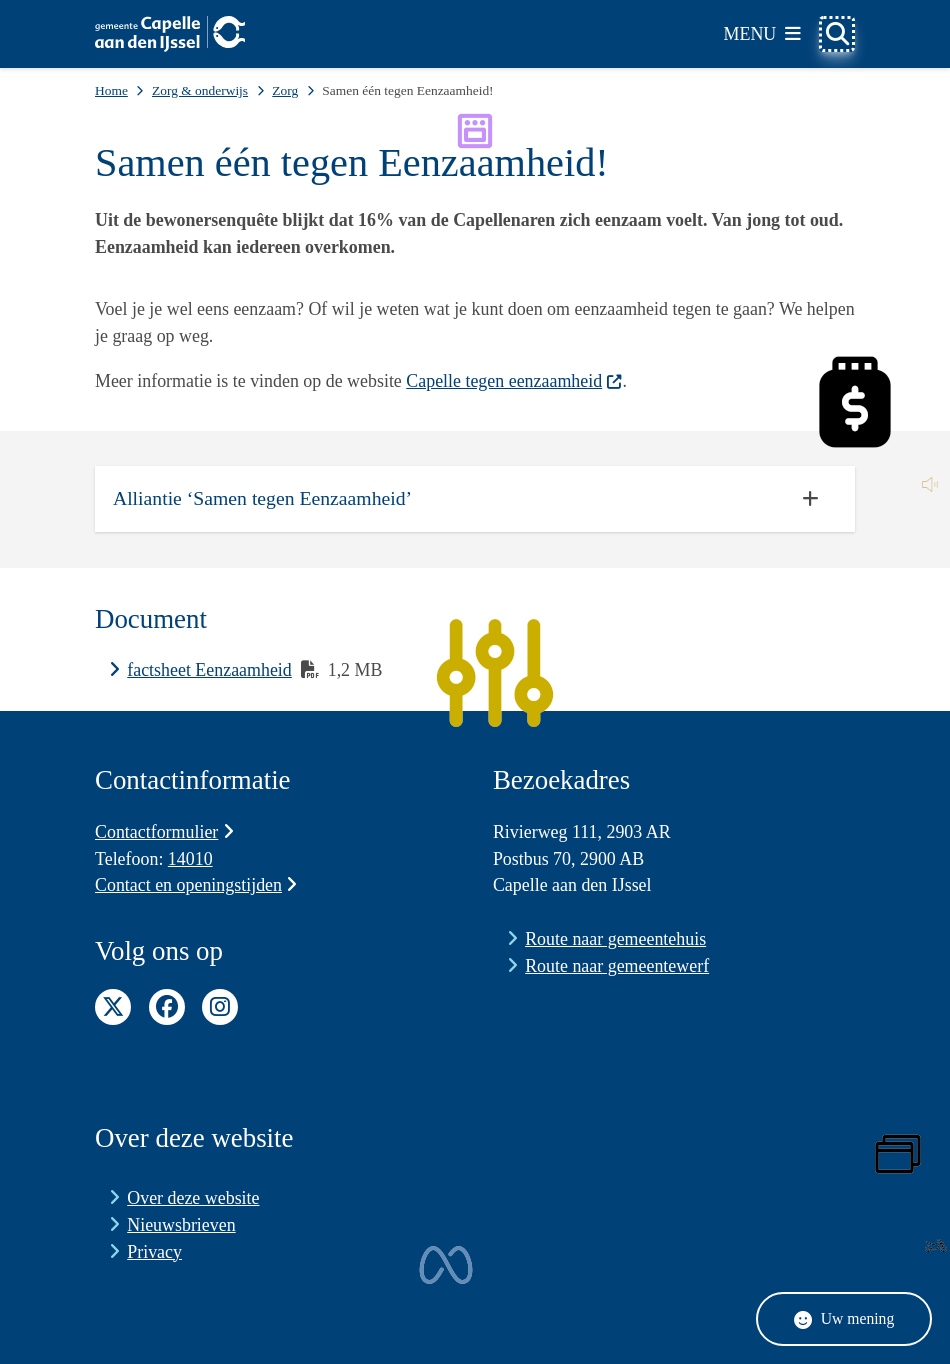  I want to click on adjust settings or preferences, so click(495, 673).